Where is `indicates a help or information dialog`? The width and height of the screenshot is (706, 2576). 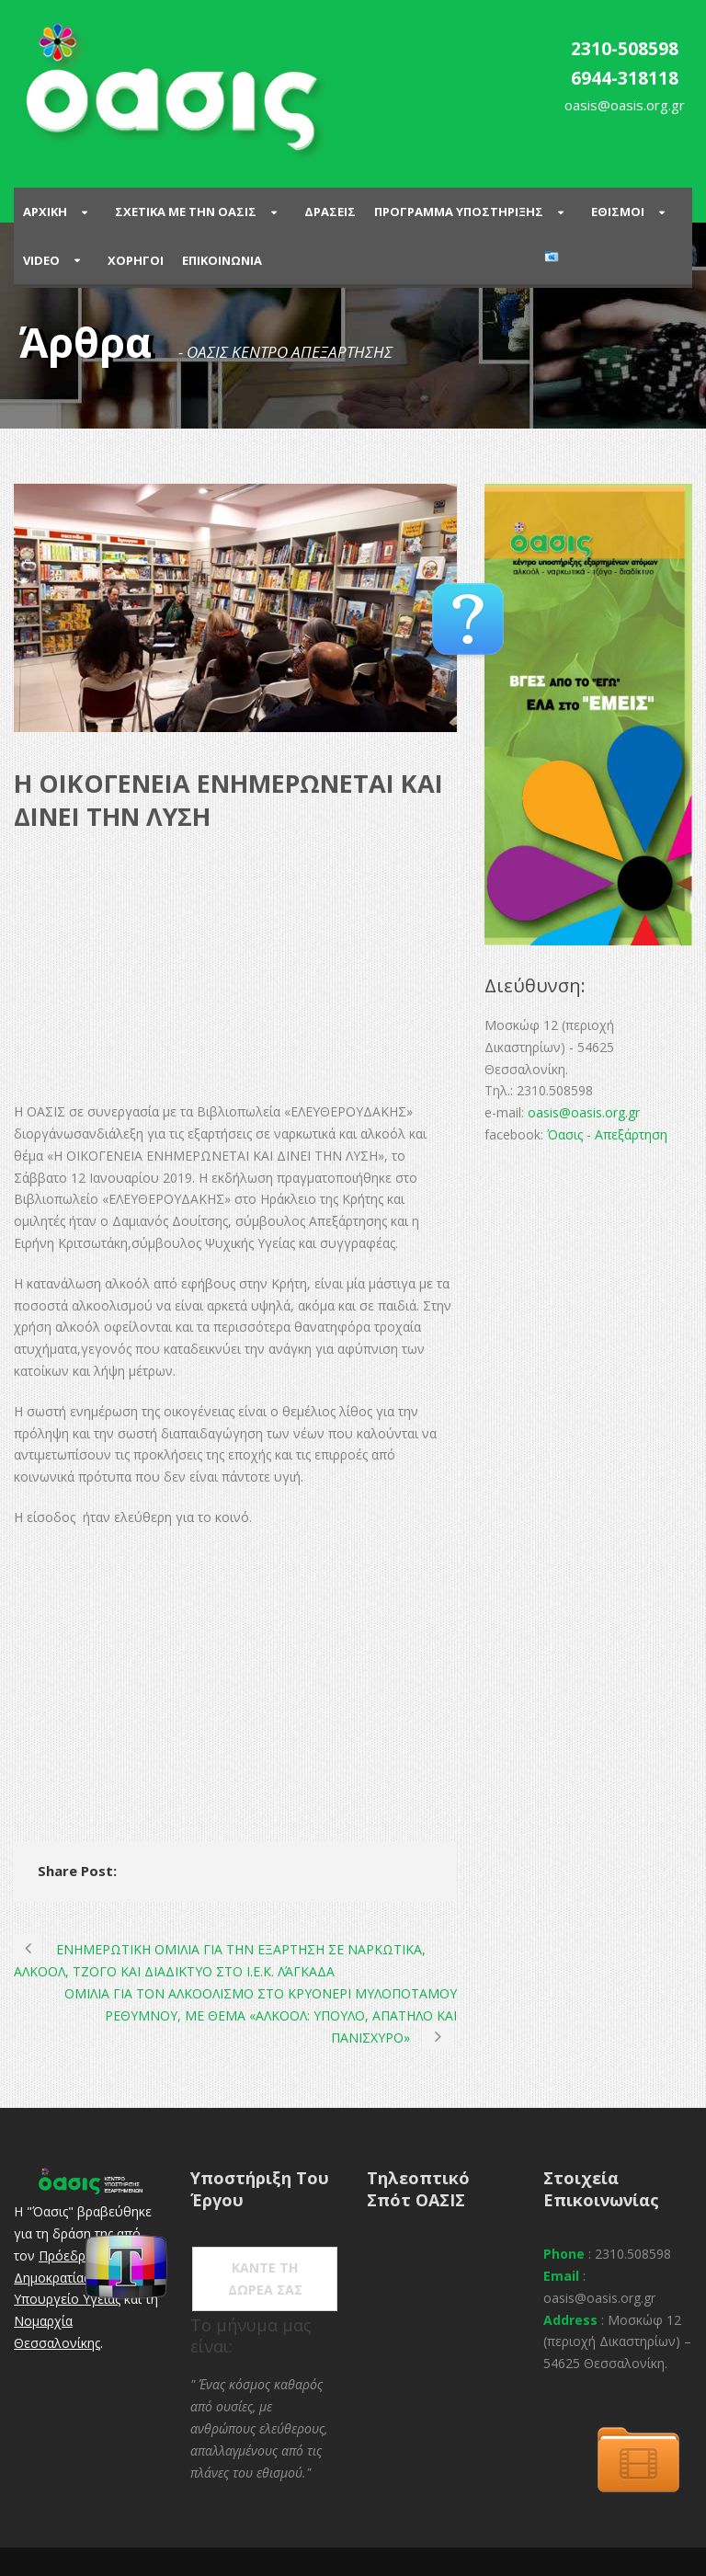
indicates a help or information dialog is located at coordinates (468, 621).